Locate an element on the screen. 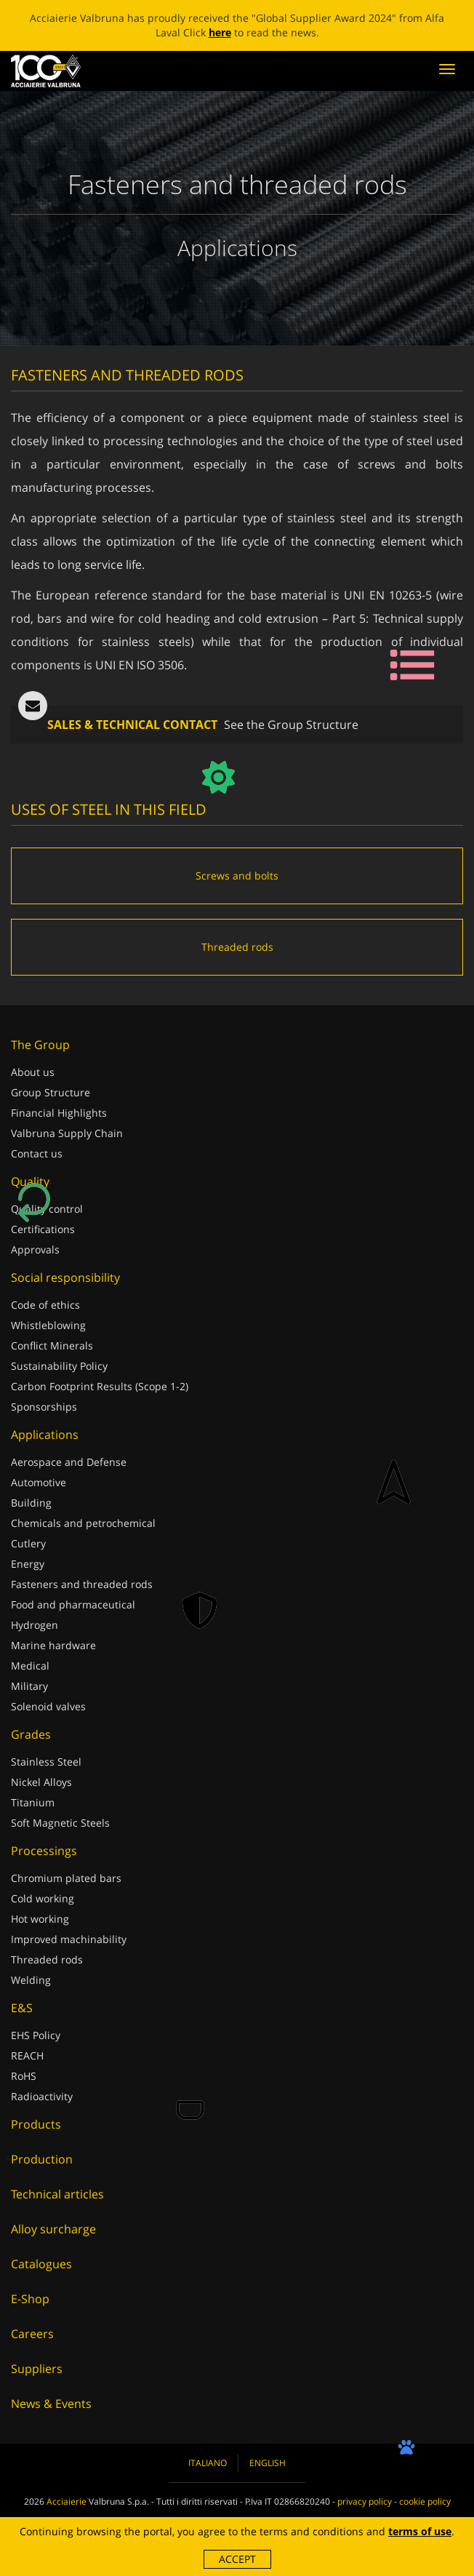  repeat or iterate through a process is located at coordinates (34, 1203).